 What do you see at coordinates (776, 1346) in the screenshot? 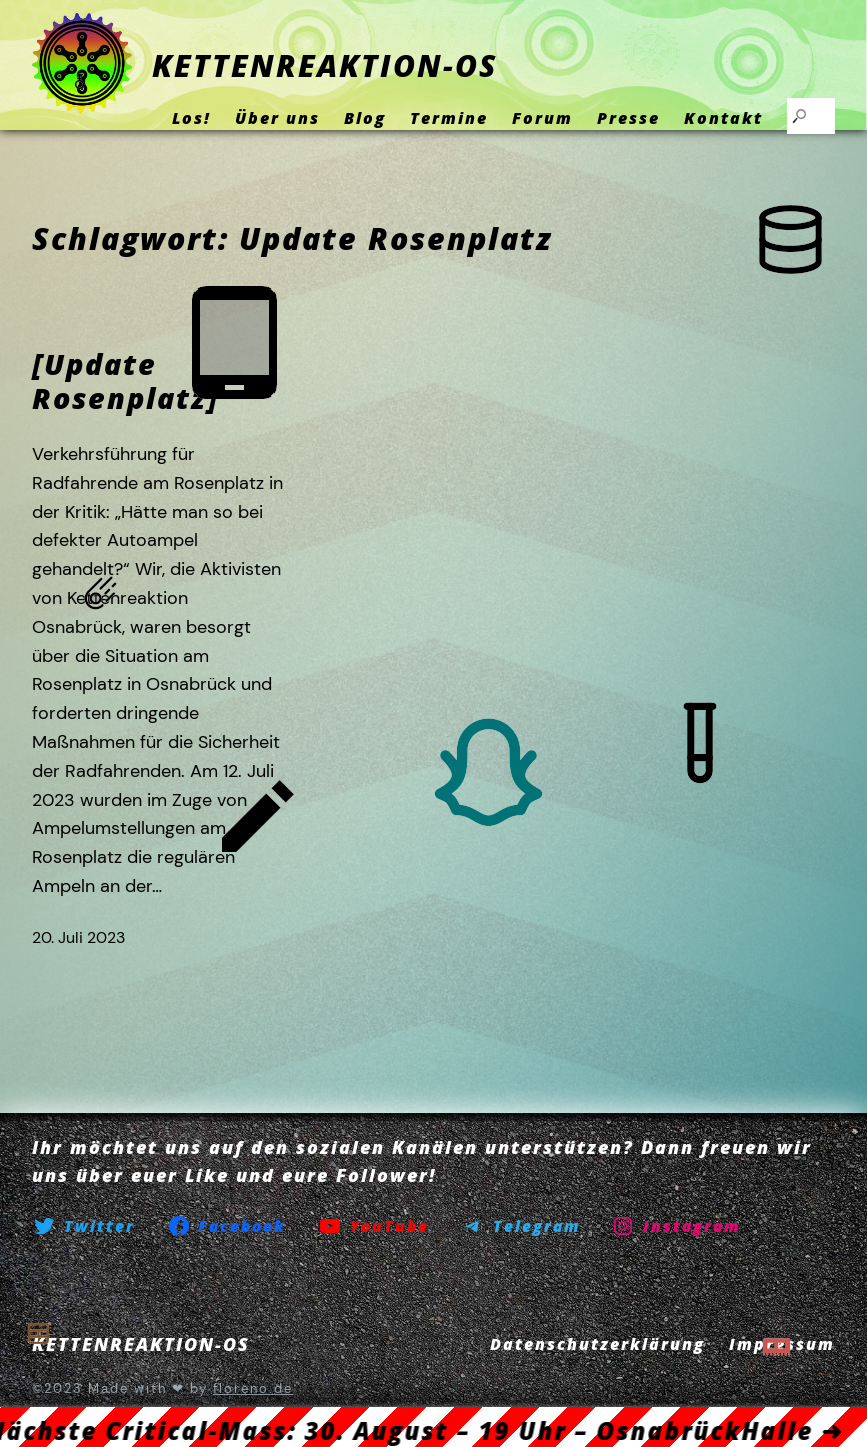
I see `view device memory or RAM usage` at bounding box center [776, 1346].